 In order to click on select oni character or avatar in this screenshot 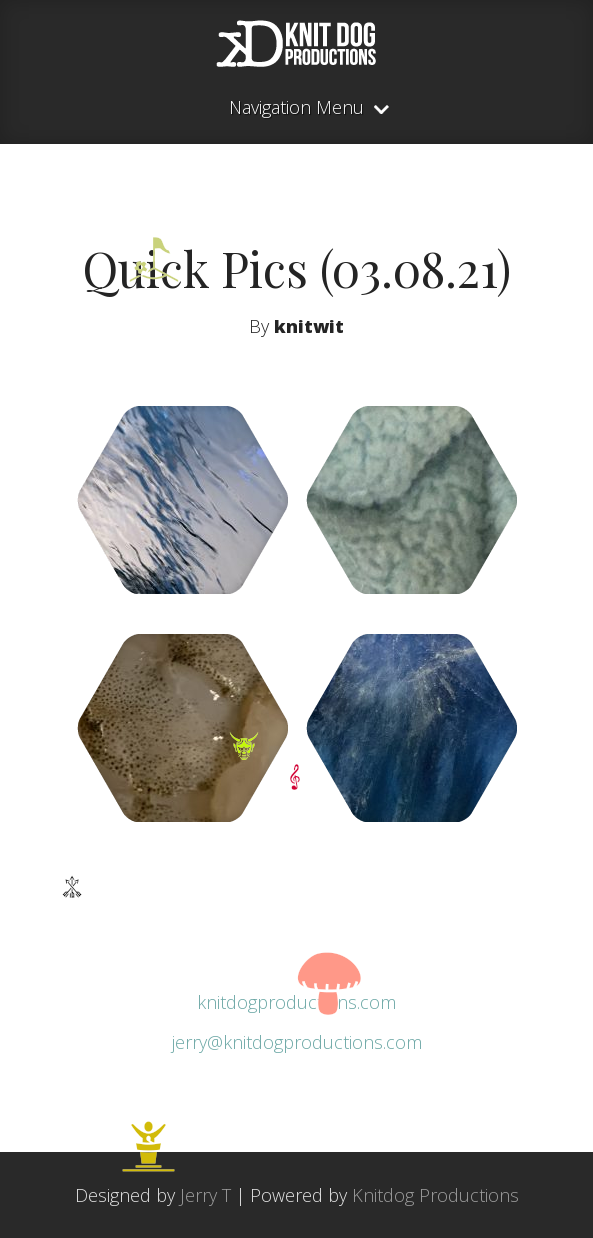, I will do `click(244, 746)`.